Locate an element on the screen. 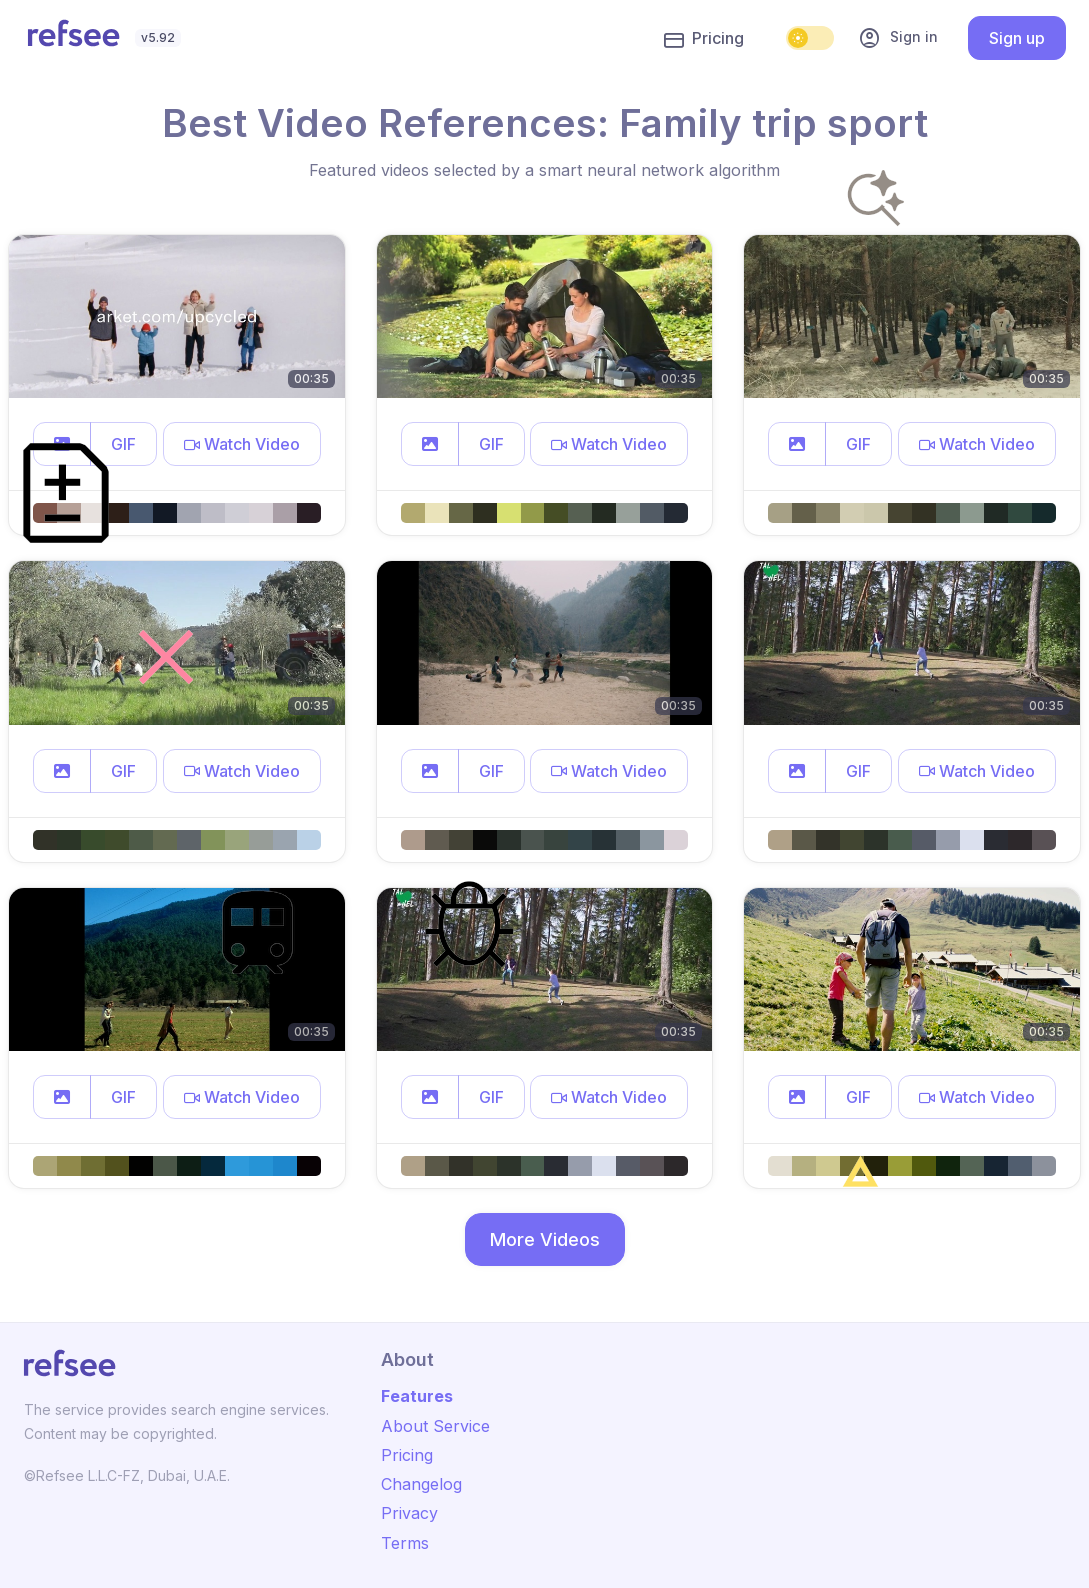  view file differences or changes is located at coordinates (66, 493).